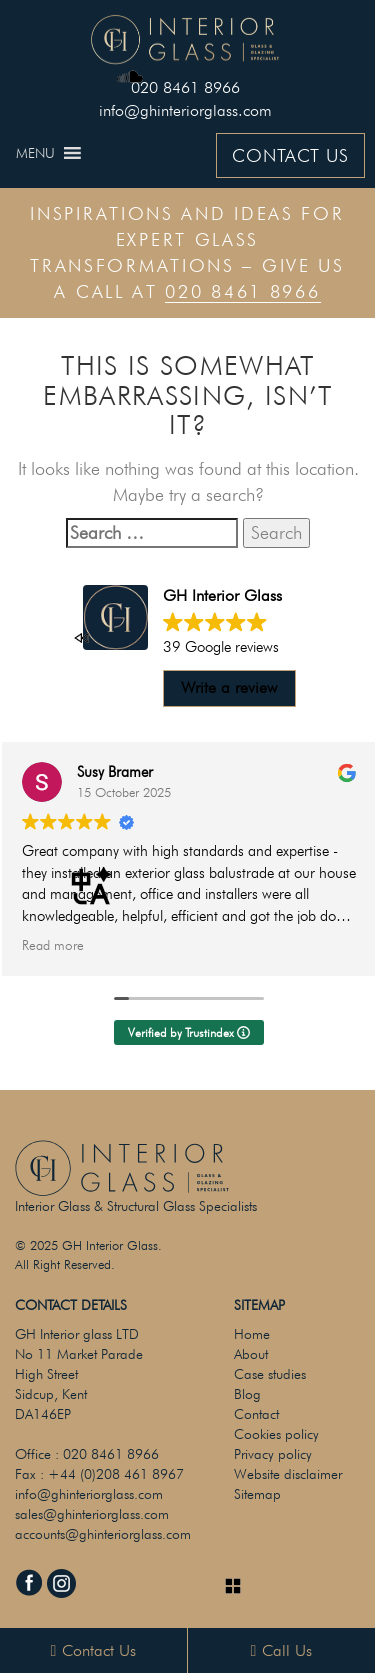  Describe the element at coordinates (82, 638) in the screenshot. I see `rewind media to the beginning` at that location.